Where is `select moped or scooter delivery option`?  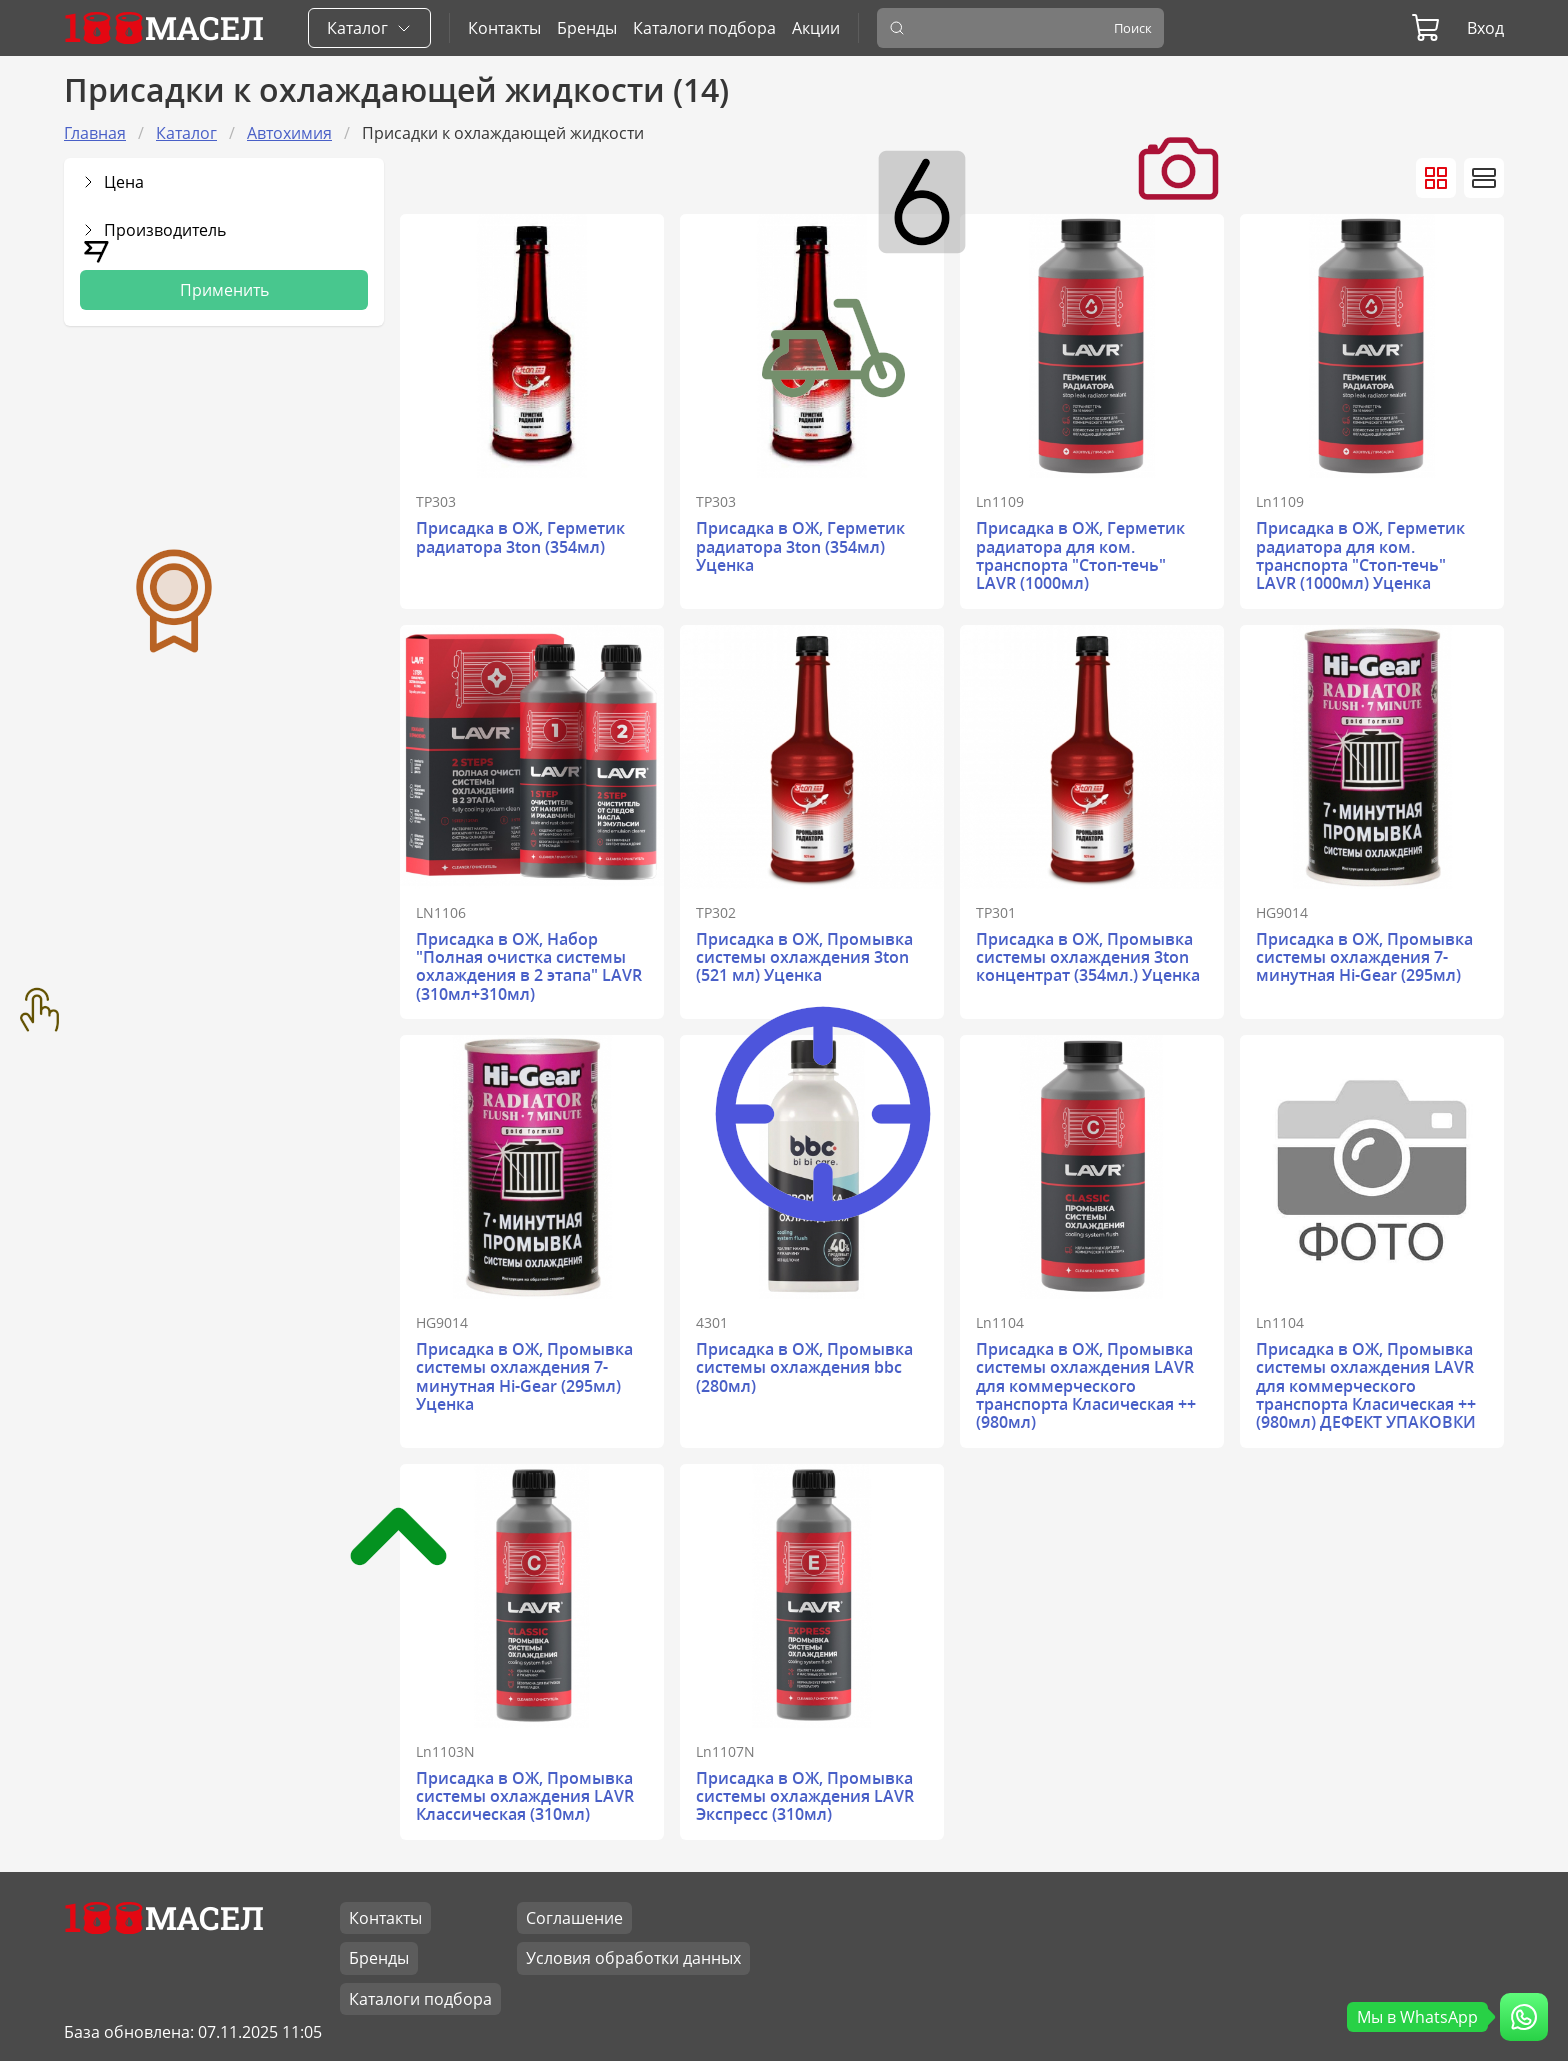 select moped or scooter delivery option is located at coordinates (833, 352).